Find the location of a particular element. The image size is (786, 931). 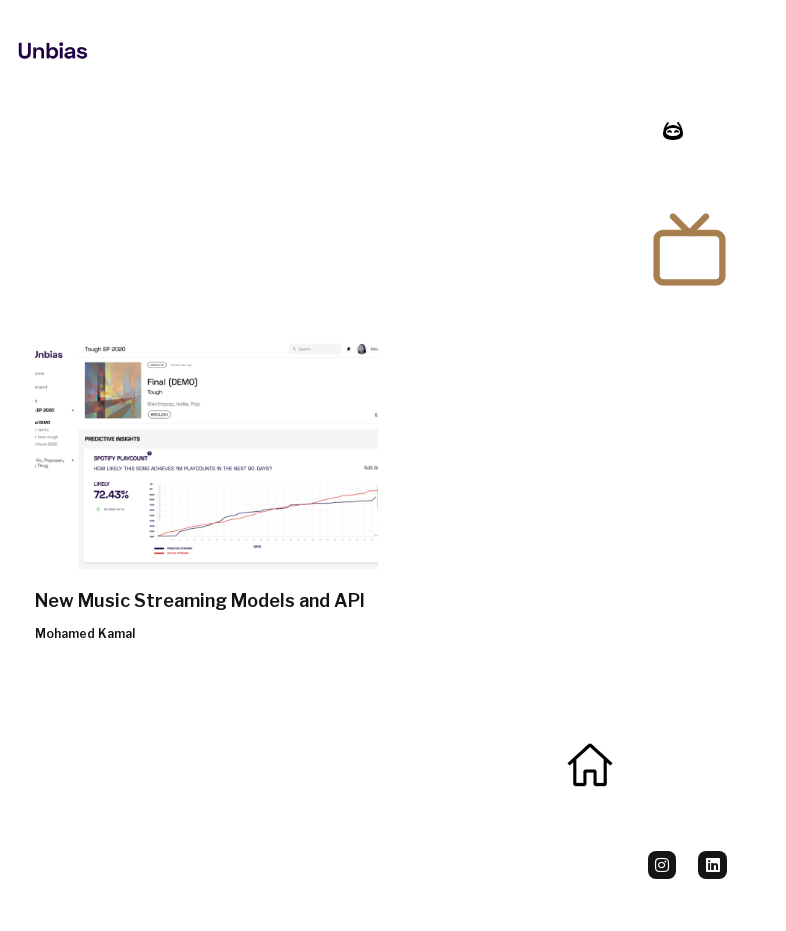

access tv or video streaming content is located at coordinates (689, 249).